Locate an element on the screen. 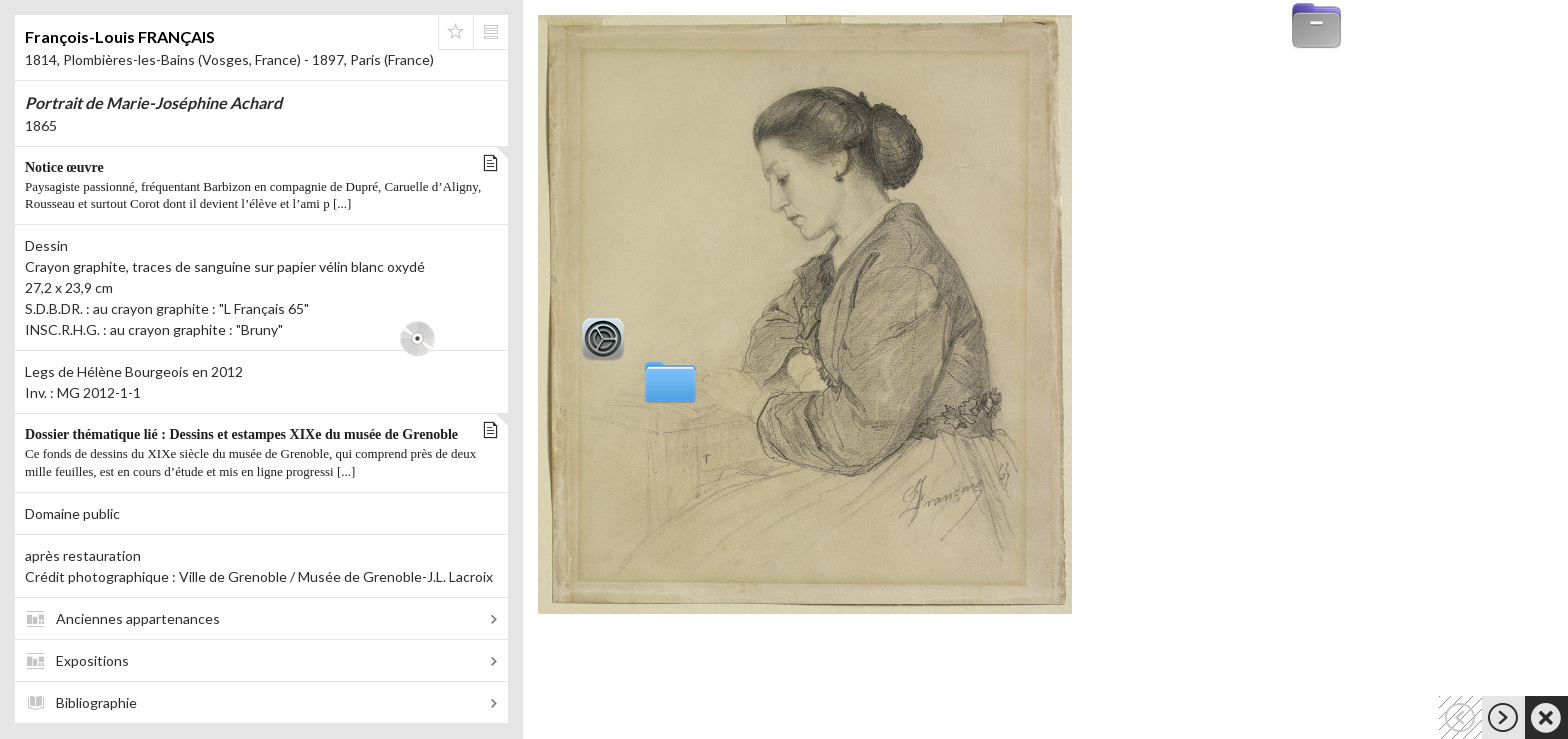 The height and width of the screenshot is (739, 1568). open folder to view files is located at coordinates (670, 381).